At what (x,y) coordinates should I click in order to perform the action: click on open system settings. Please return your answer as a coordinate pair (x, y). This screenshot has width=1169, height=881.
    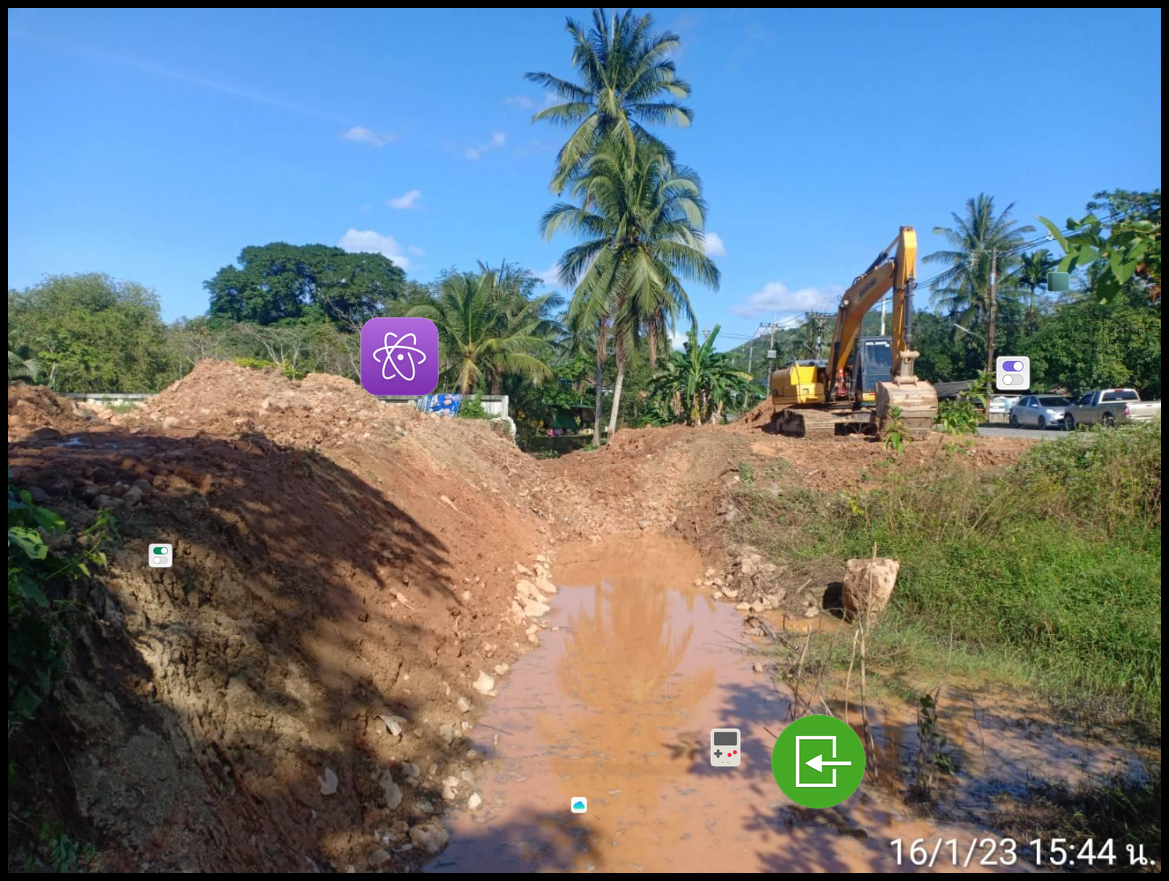
    Looking at the image, I should click on (1013, 373).